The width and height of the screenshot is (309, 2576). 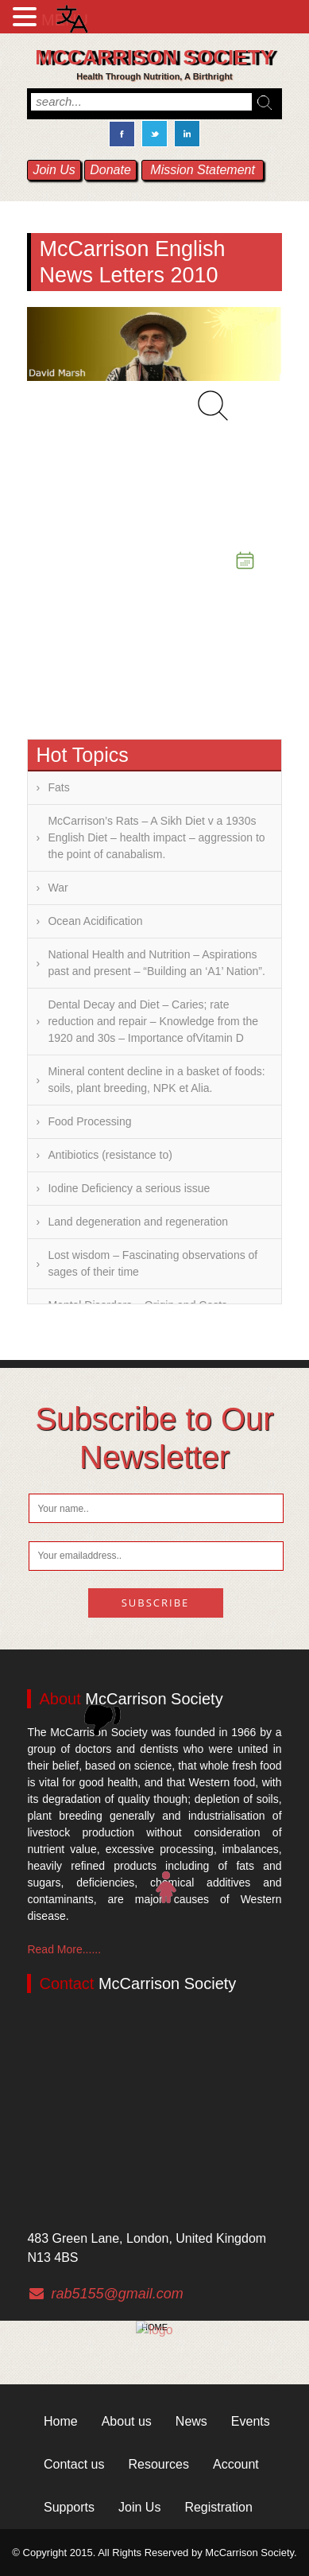 What do you see at coordinates (102, 1719) in the screenshot?
I see `dislike or downvote content` at bounding box center [102, 1719].